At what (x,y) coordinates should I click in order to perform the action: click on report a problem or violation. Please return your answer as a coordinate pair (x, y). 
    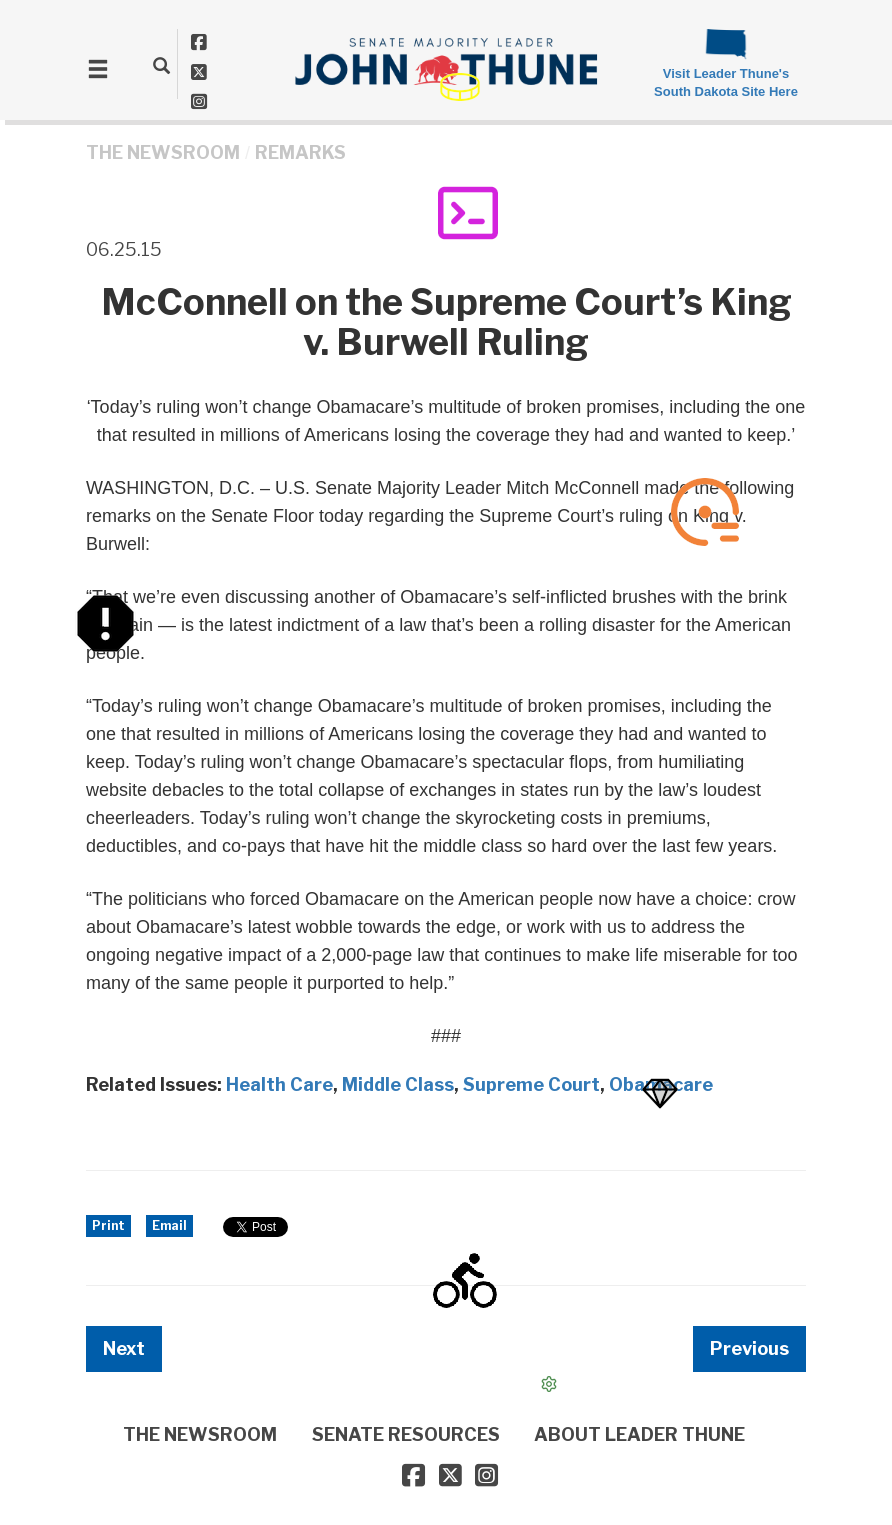
    Looking at the image, I should click on (105, 623).